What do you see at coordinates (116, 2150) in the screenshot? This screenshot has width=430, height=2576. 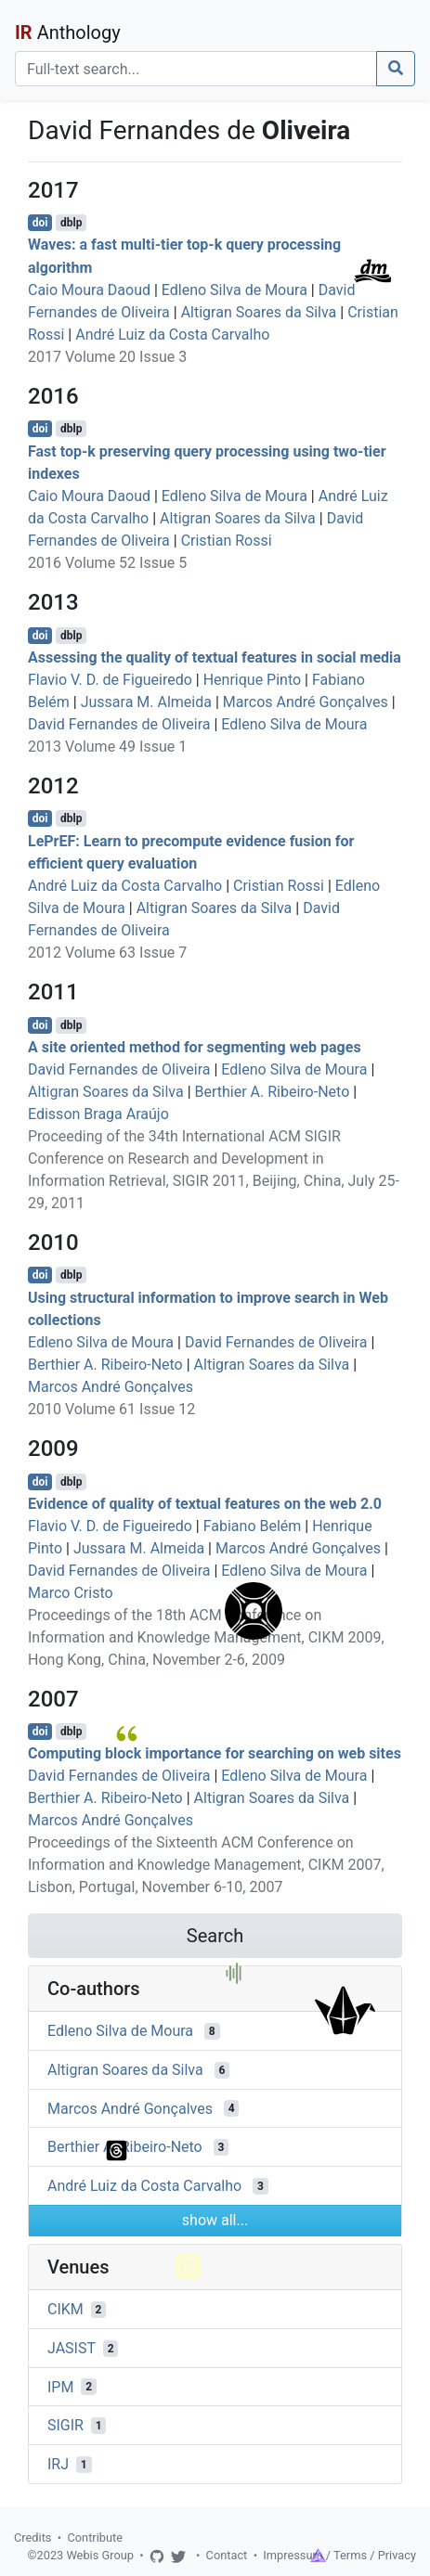 I see `open the Threads app` at bounding box center [116, 2150].